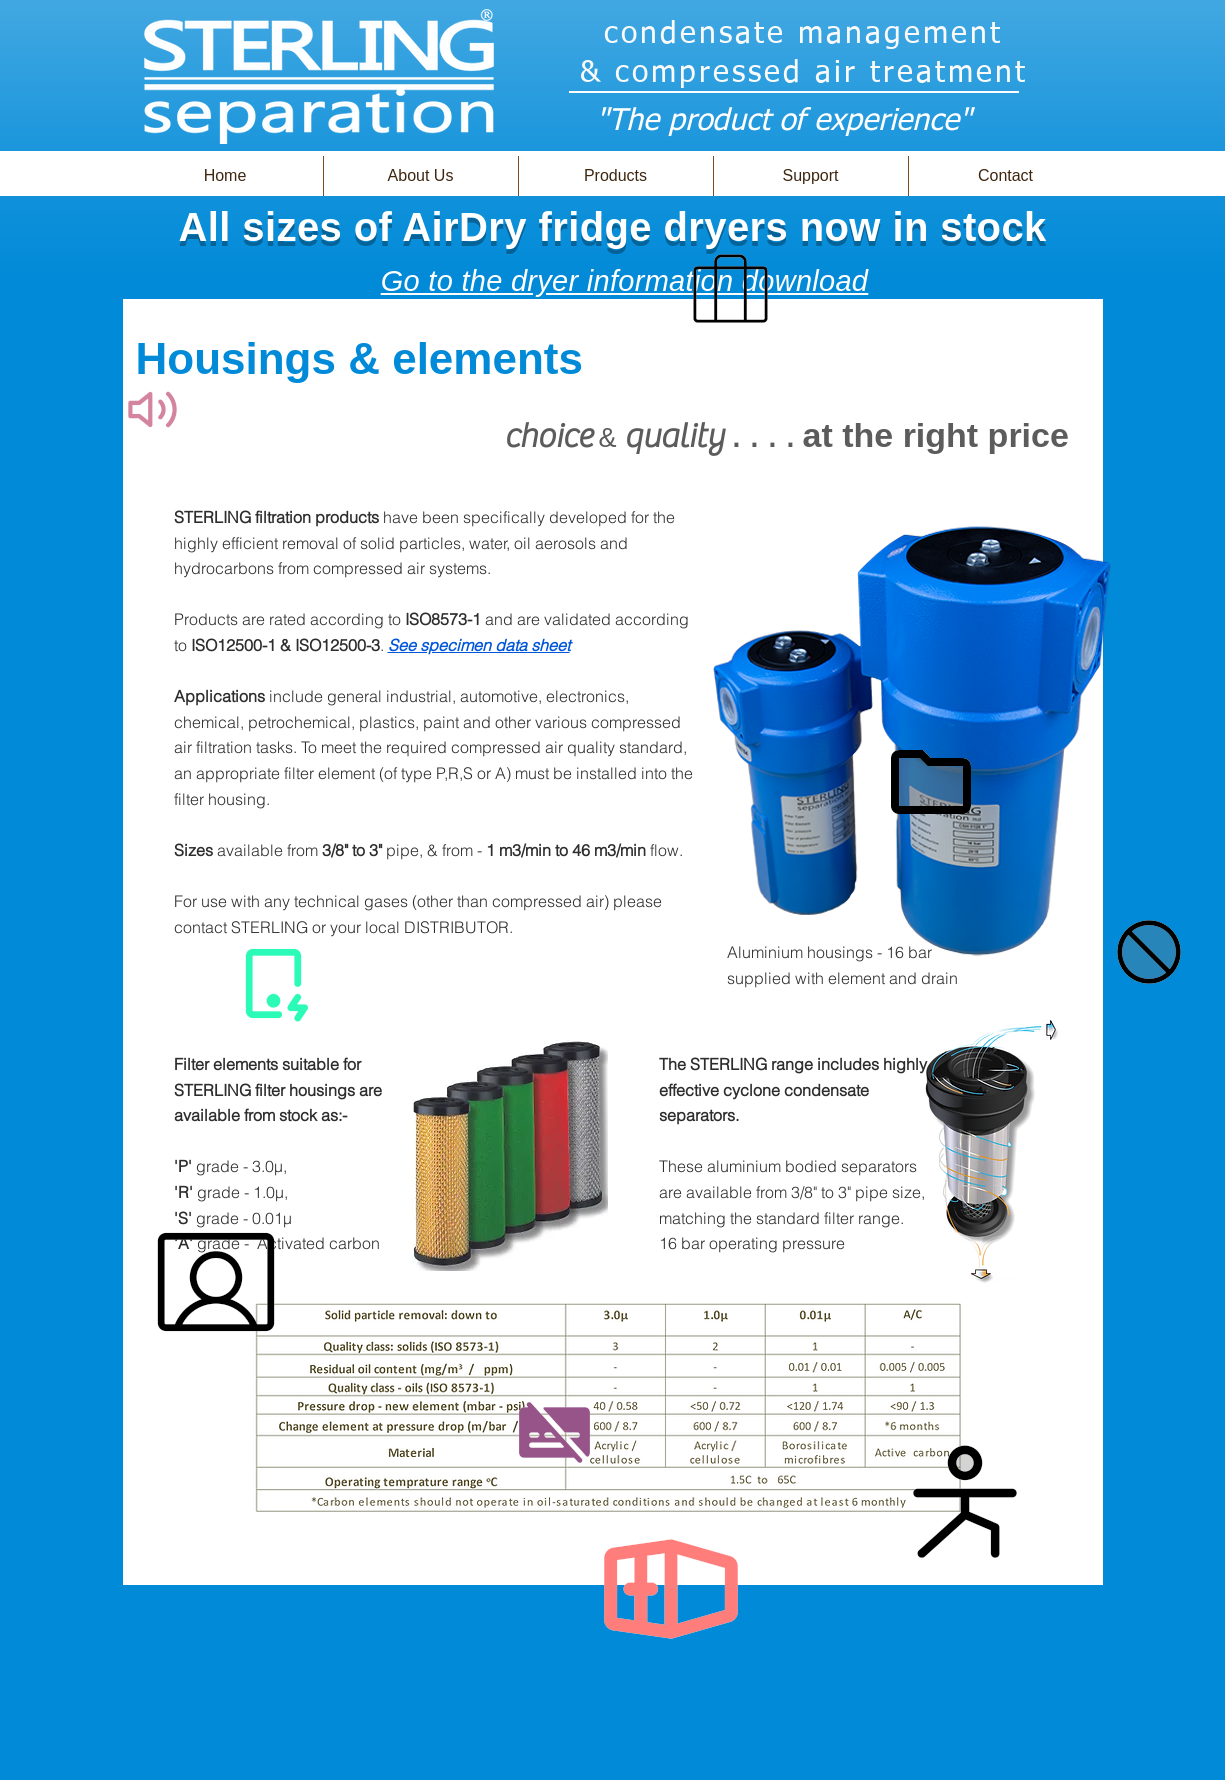 The height and width of the screenshot is (1780, 1225). What do you see at coordinates (273, 983) in the screenshot?
I see `tablet charging status` at bounding box center [273, 983].